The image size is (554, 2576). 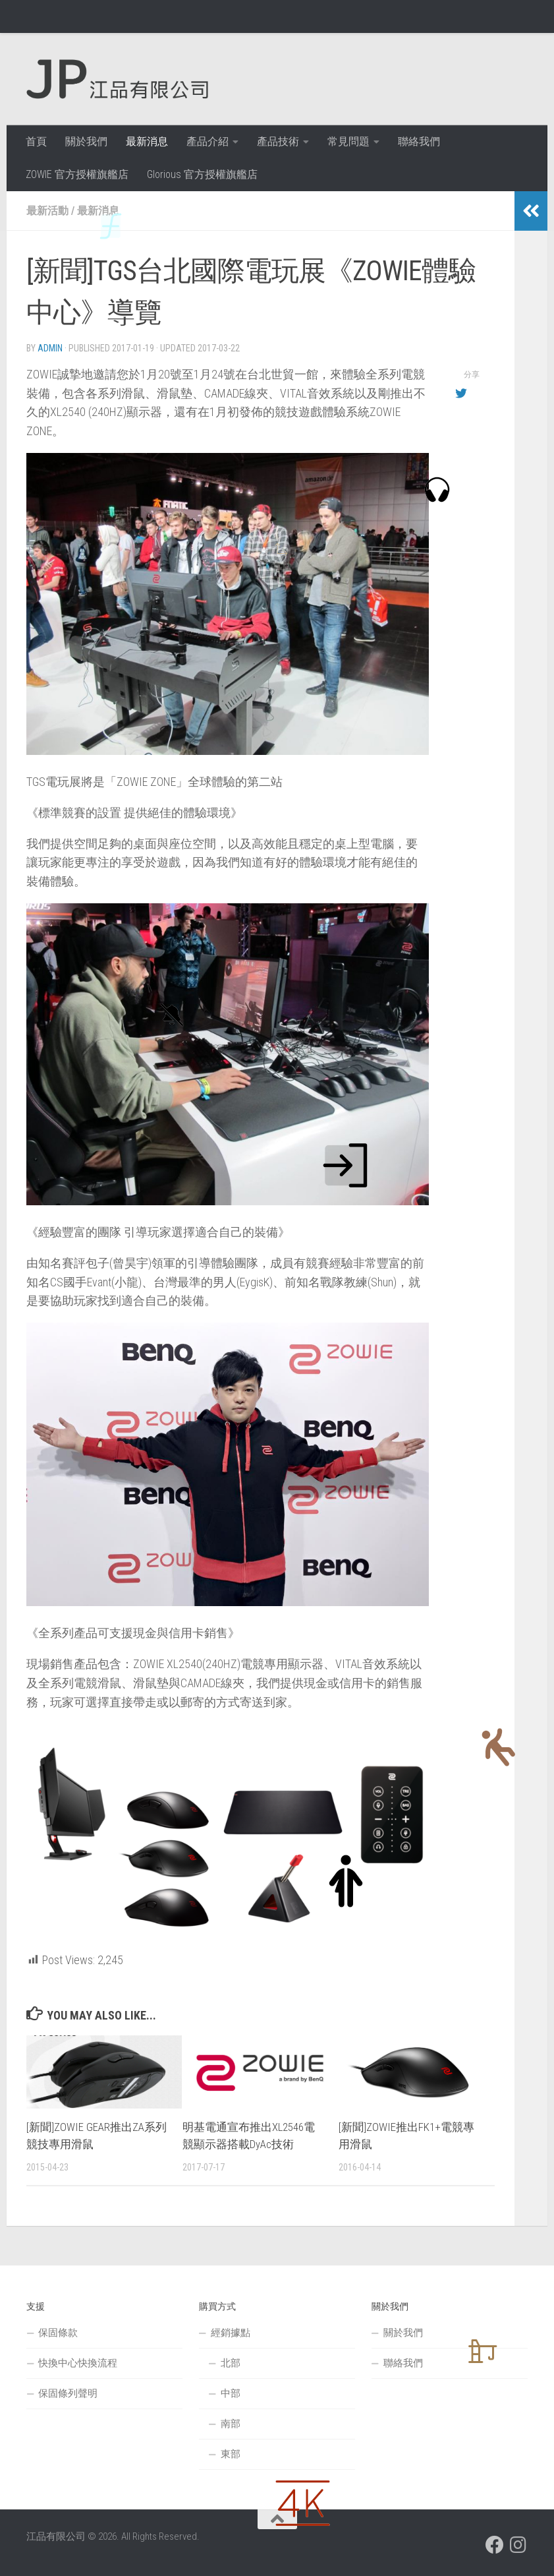 I want to click on insert a mathematical function or formula, so click(x=111, y=226).